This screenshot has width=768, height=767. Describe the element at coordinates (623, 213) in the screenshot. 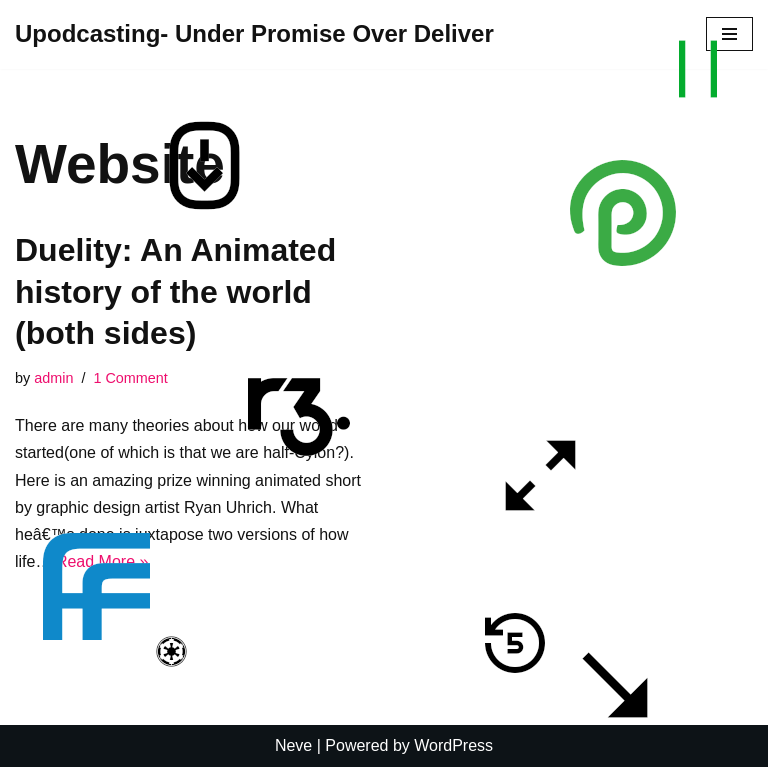

I see `processwire CMS logo` at that location.